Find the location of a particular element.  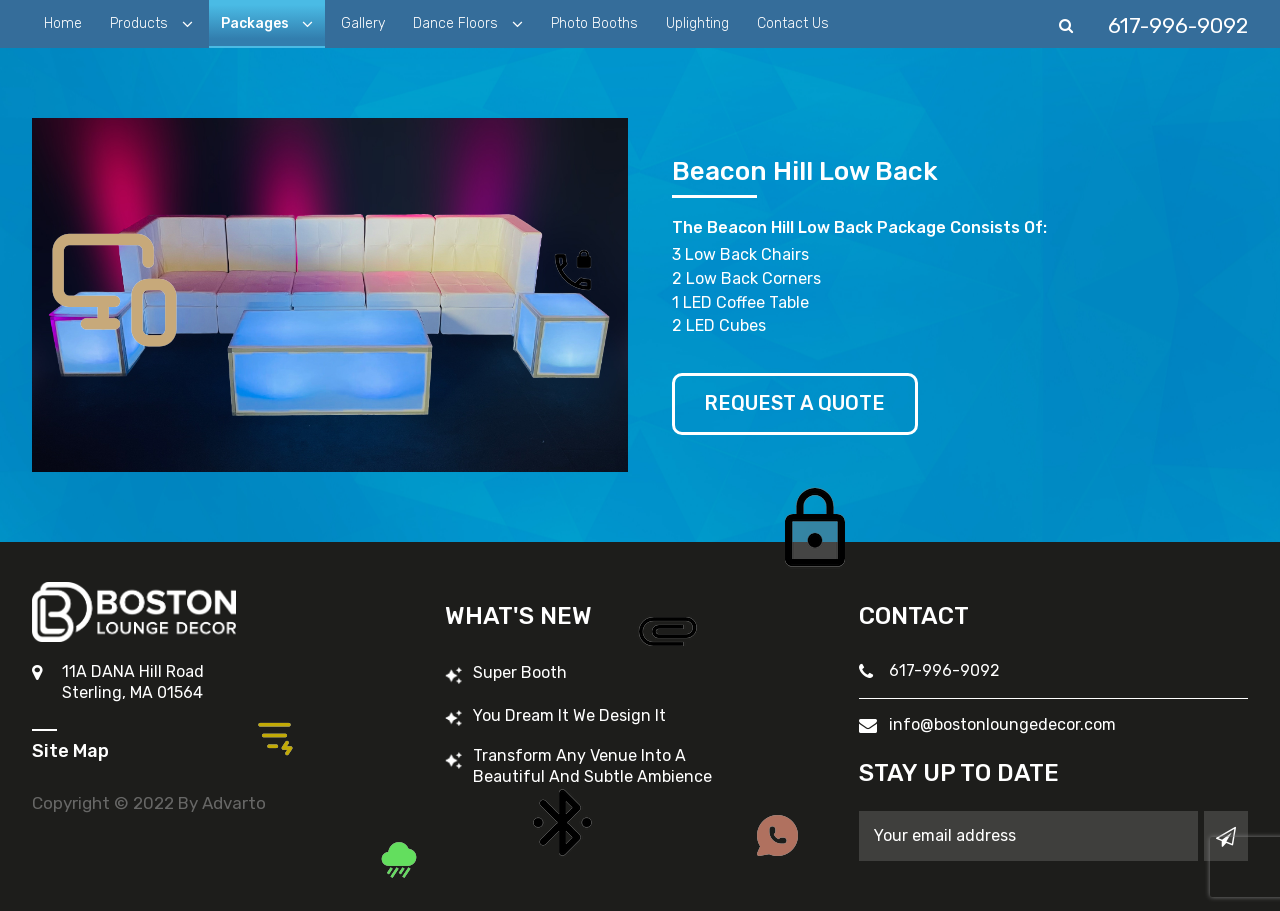

indicates a secure connection is located at coordinates (815, 529).